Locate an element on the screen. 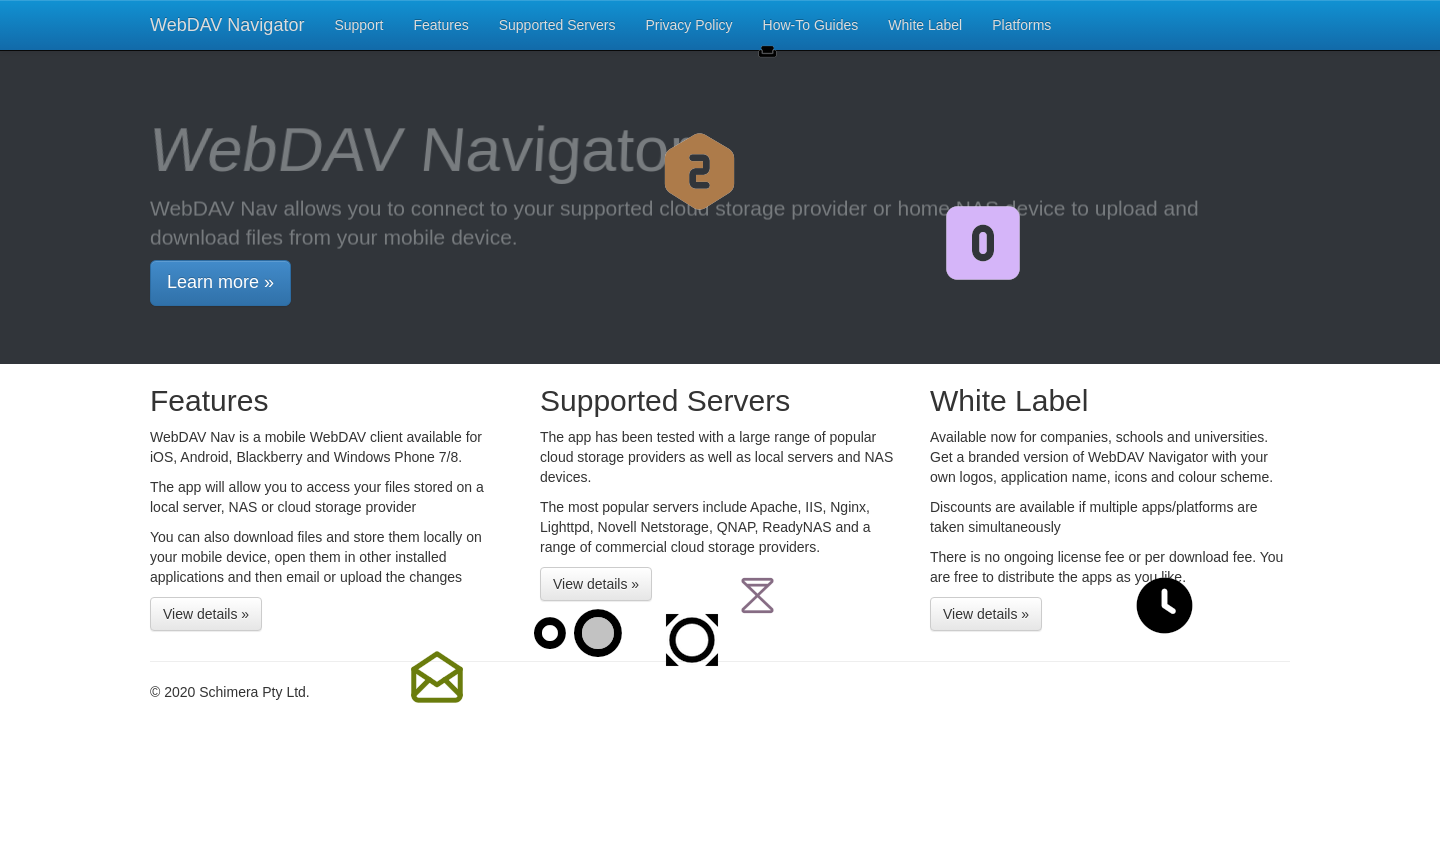 Image resolution: width=1440 pixels, height=847 pixels. view time or clock settings is located at coordinates (1164, 605).